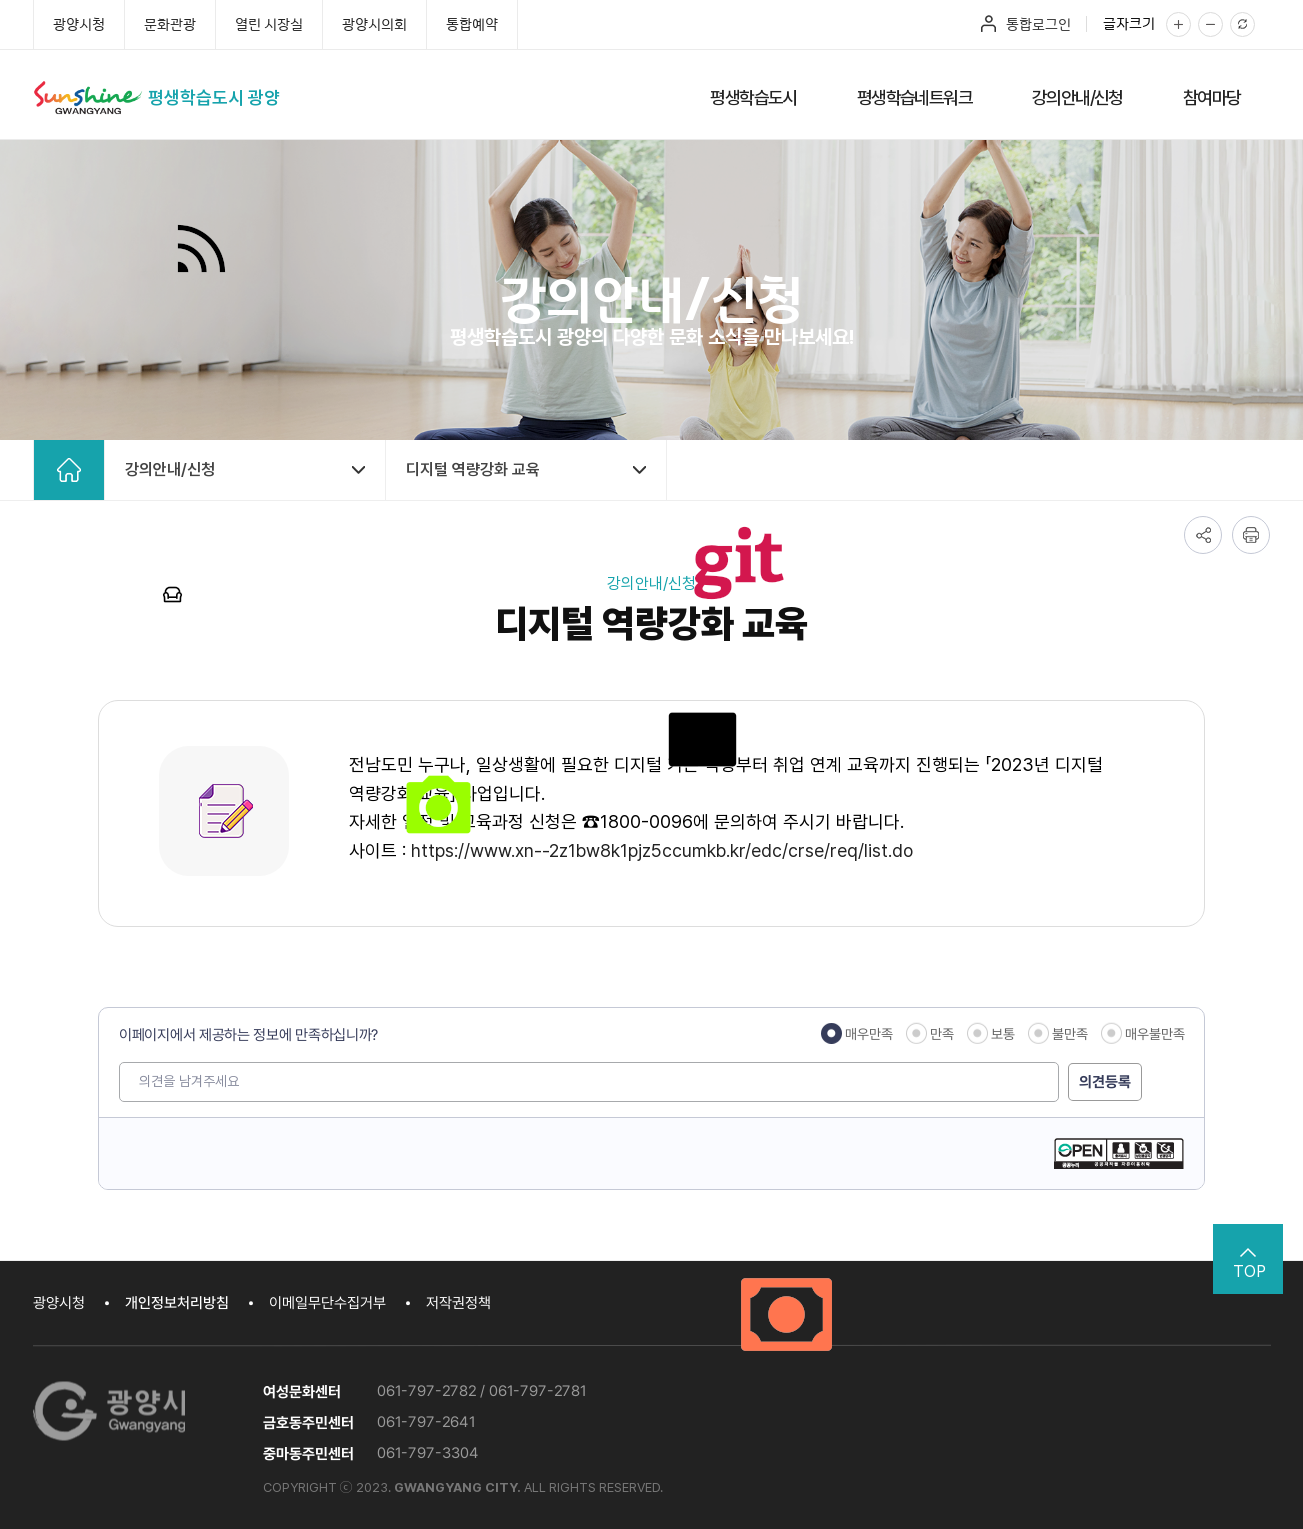  Describe the element at coordinates (702, 739) in the screenshot. I see `select a rectangular shape tool` at that location.